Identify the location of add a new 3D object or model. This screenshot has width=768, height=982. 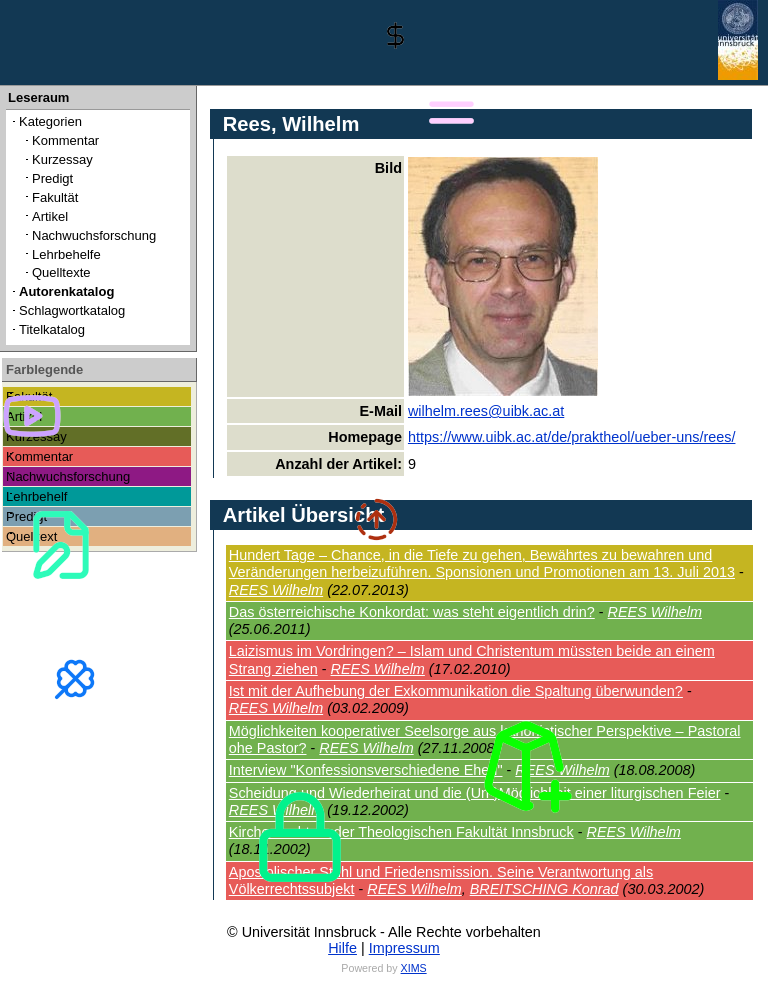
(526, 767).